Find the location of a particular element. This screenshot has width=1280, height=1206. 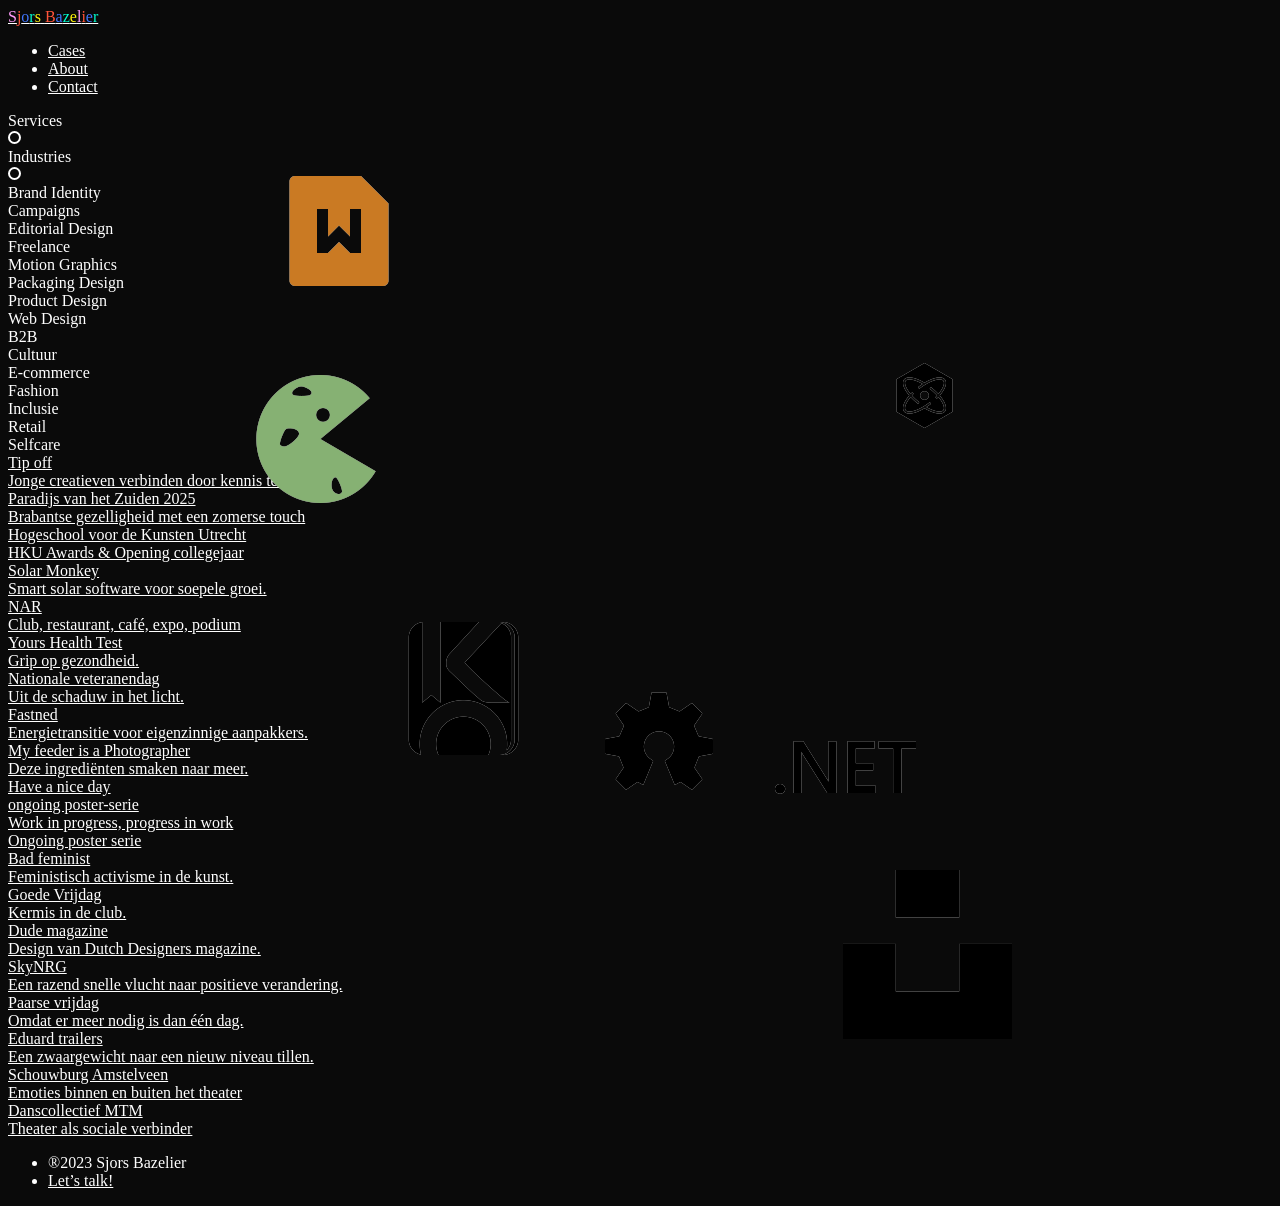

indicates a .NET framework project or application is located at coordinates (845, 767).